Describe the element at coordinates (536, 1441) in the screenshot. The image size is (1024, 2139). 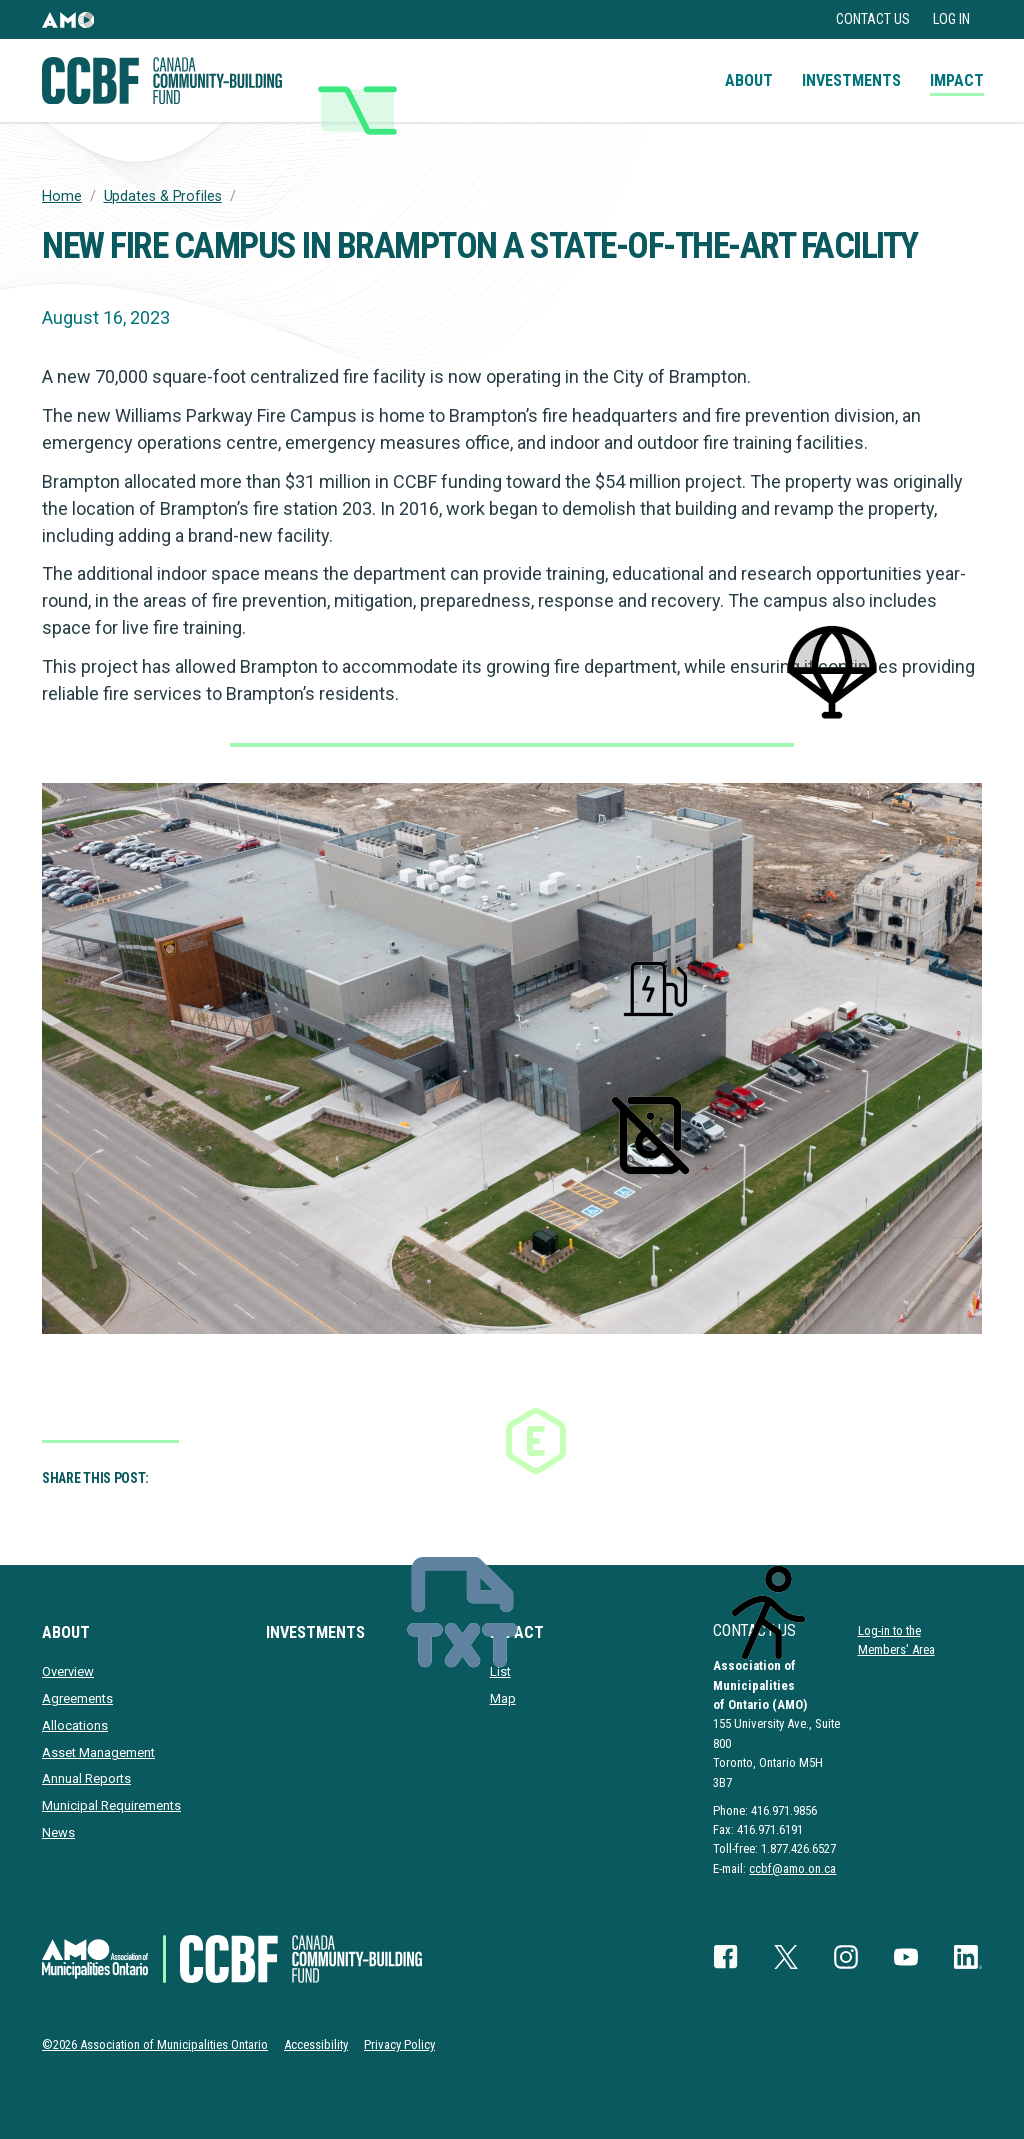
I see `app icon or logo featuring the letter E` at that location.